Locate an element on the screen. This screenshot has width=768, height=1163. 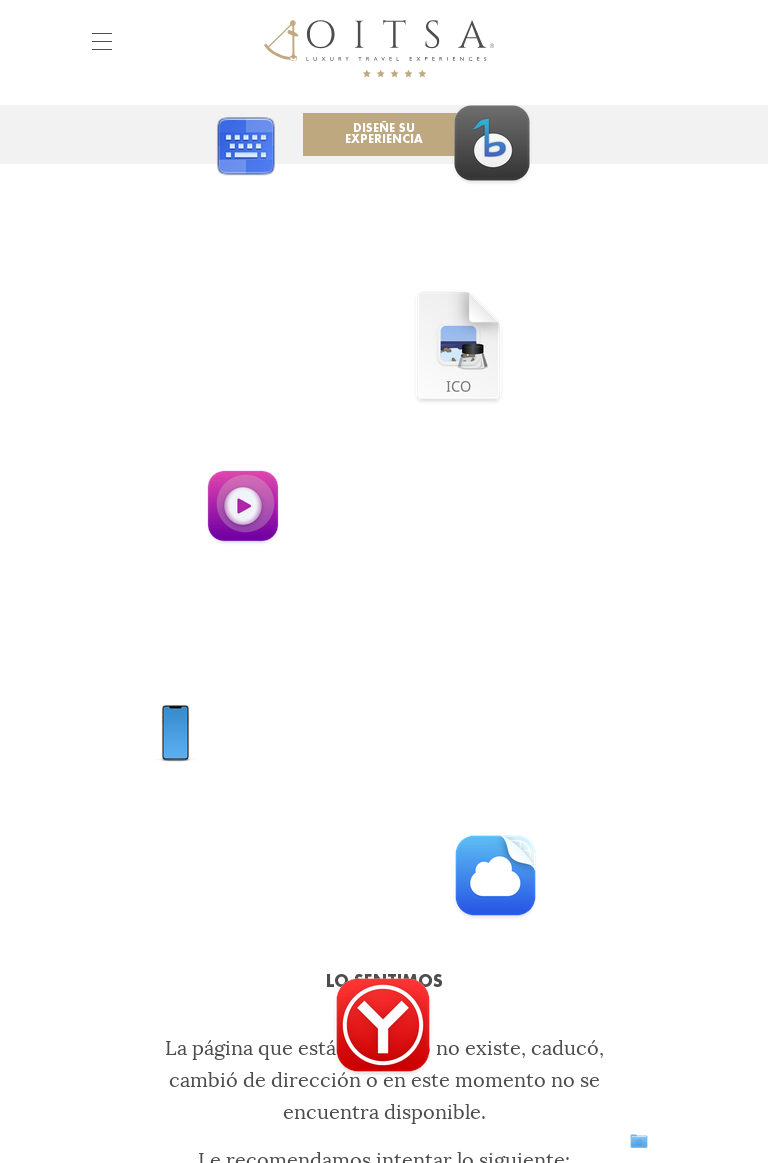
manage web apps and progressive web applications is located at coordinates (495, 875).